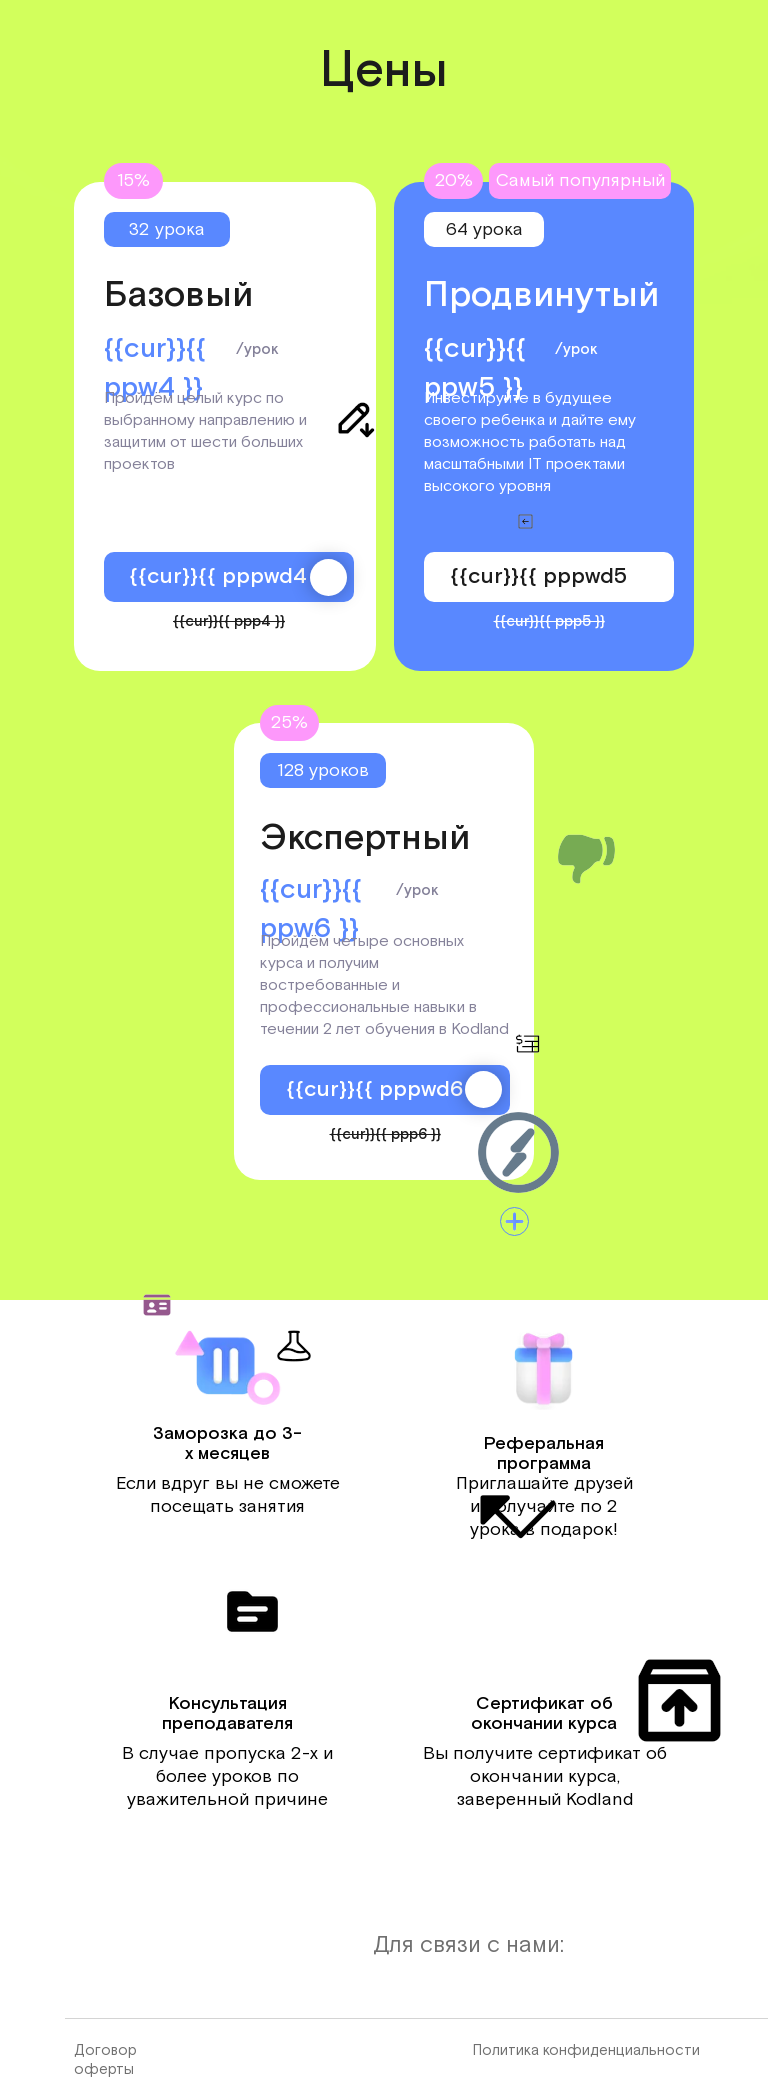 This screenshot has width=768, height=2081. What do you see at coordinates (354, 417) in the screenshot?
I see `save or submit written content` at bounding box center [354, 417].